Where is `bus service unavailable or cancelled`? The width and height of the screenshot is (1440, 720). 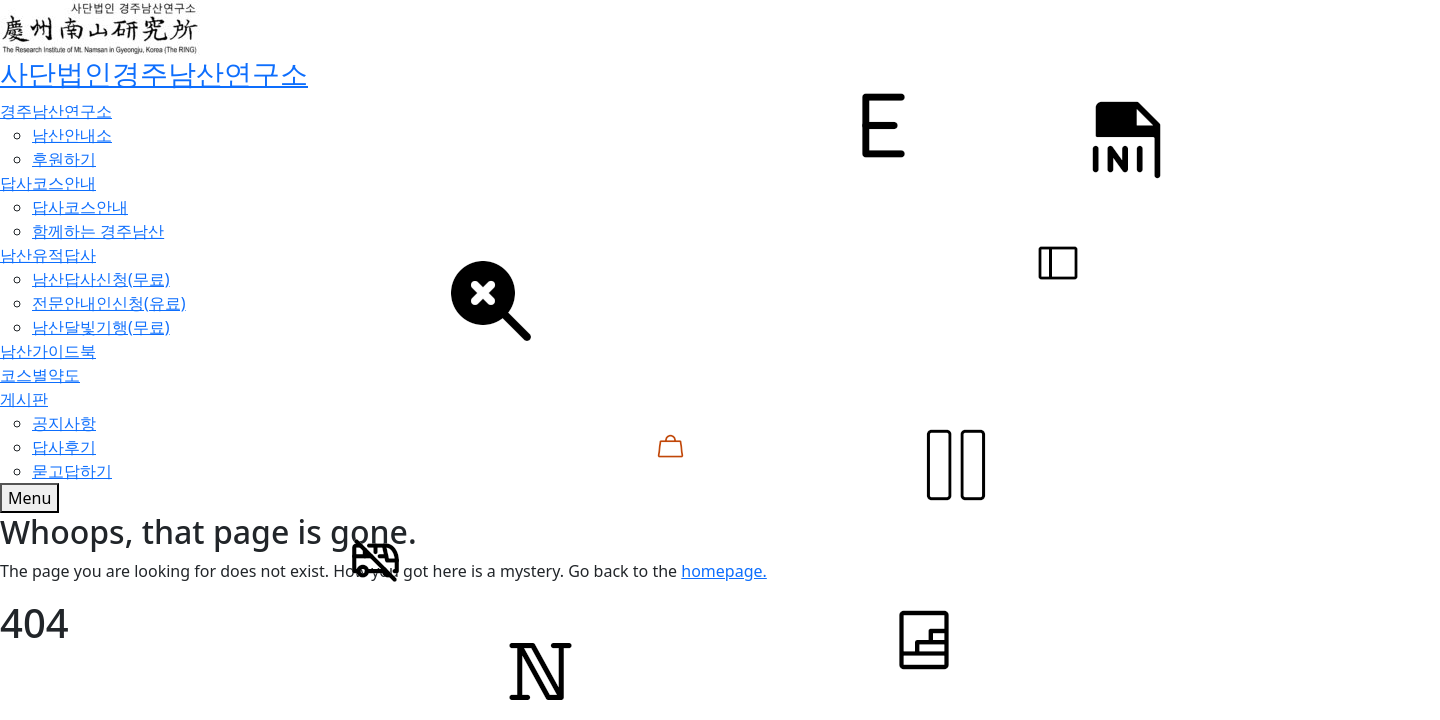 bus service unavailable or cancelled is located at coordinates (375, 560).